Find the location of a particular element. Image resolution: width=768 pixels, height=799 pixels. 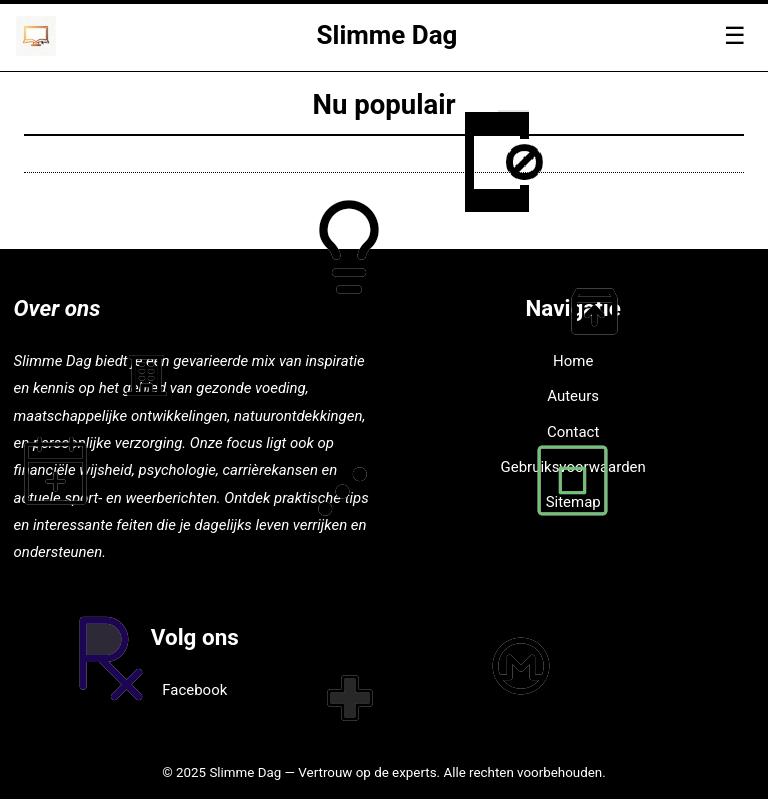

view tips or helpful suggestions is located at coordinates (349, 247).